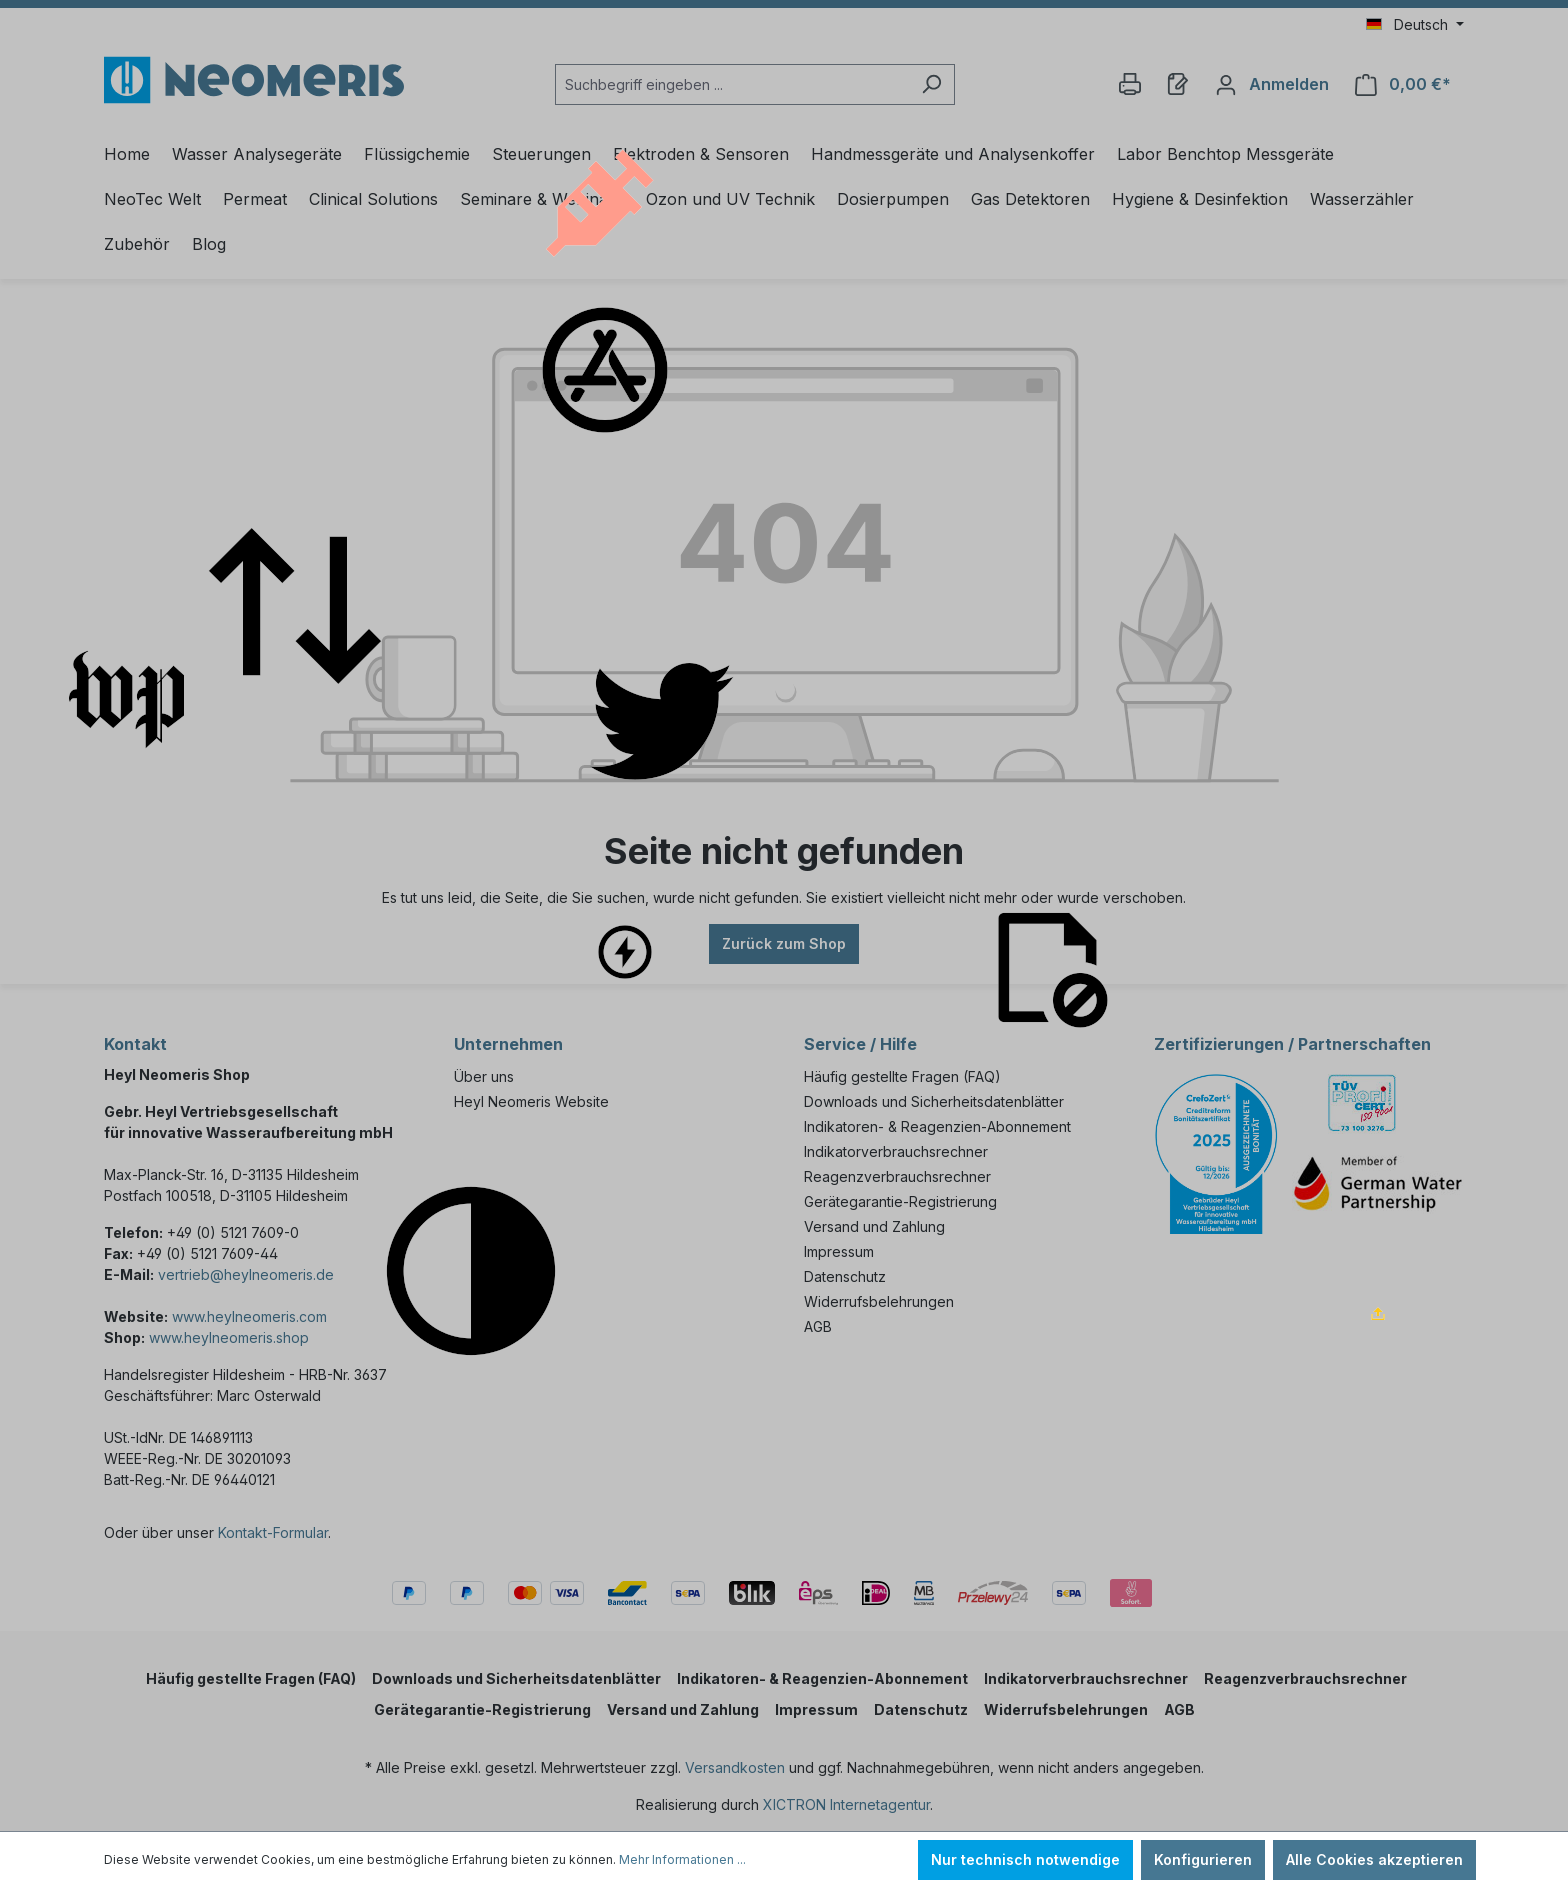 This screenshot has height=1888, width=1568. I want to click on upload a file or document, so click(1378, 1314).